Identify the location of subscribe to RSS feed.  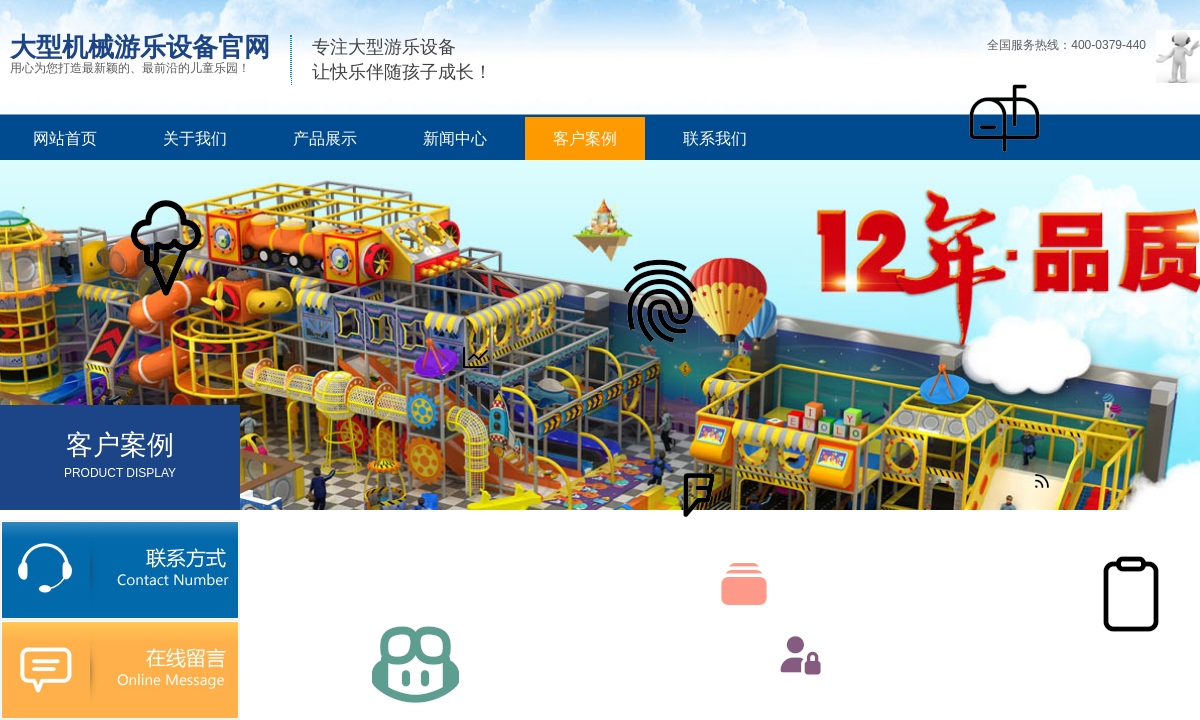
(1042, 481).